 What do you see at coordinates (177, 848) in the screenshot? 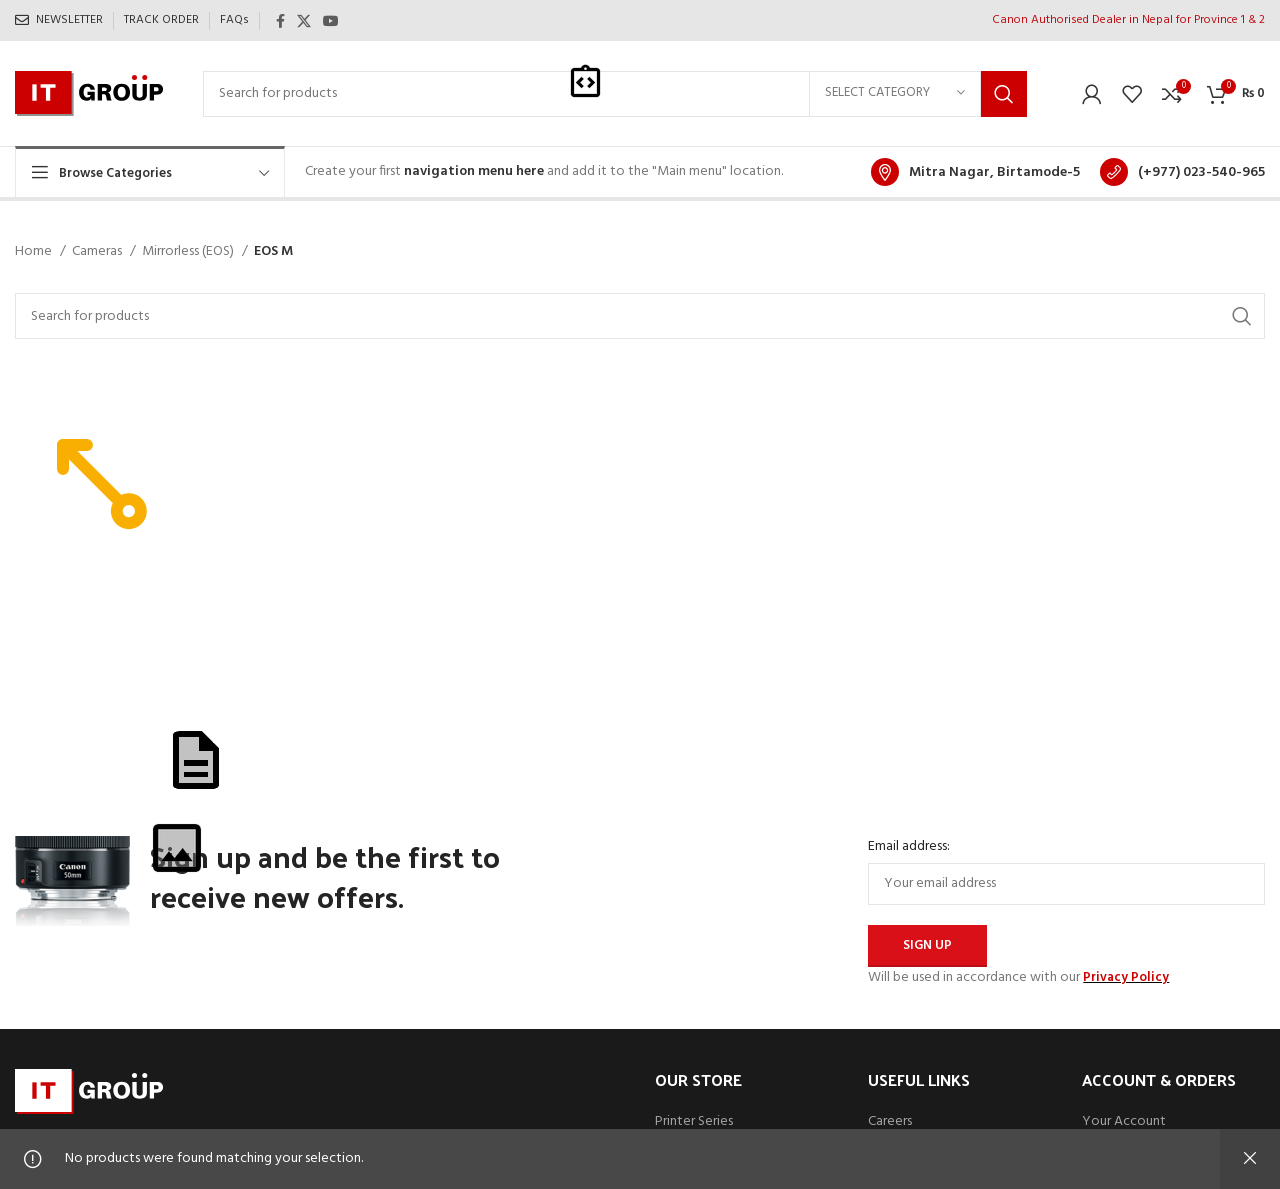
I see `insert or add a photo to your content` at bounding box center [177, 848].